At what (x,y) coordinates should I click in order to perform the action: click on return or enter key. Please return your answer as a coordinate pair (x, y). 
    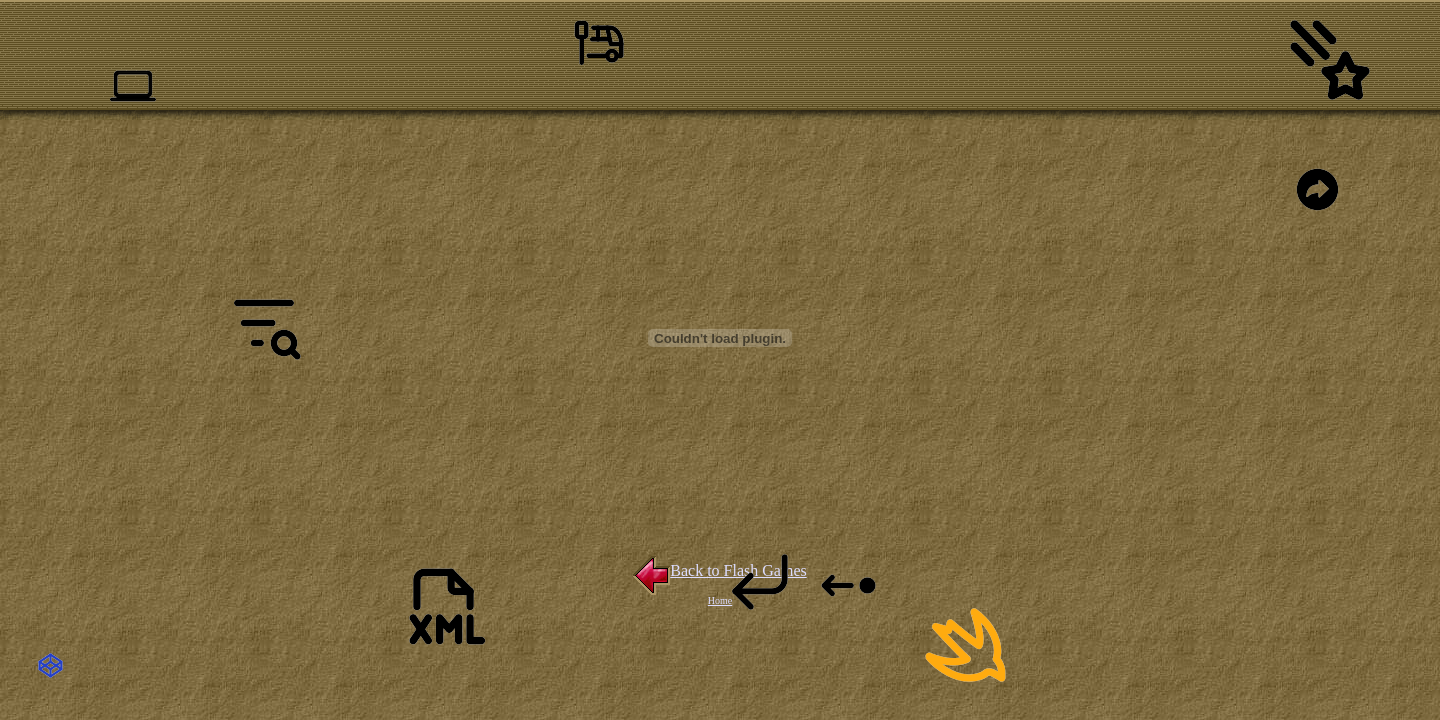
    Looking at the image, I should click on (760, 582).